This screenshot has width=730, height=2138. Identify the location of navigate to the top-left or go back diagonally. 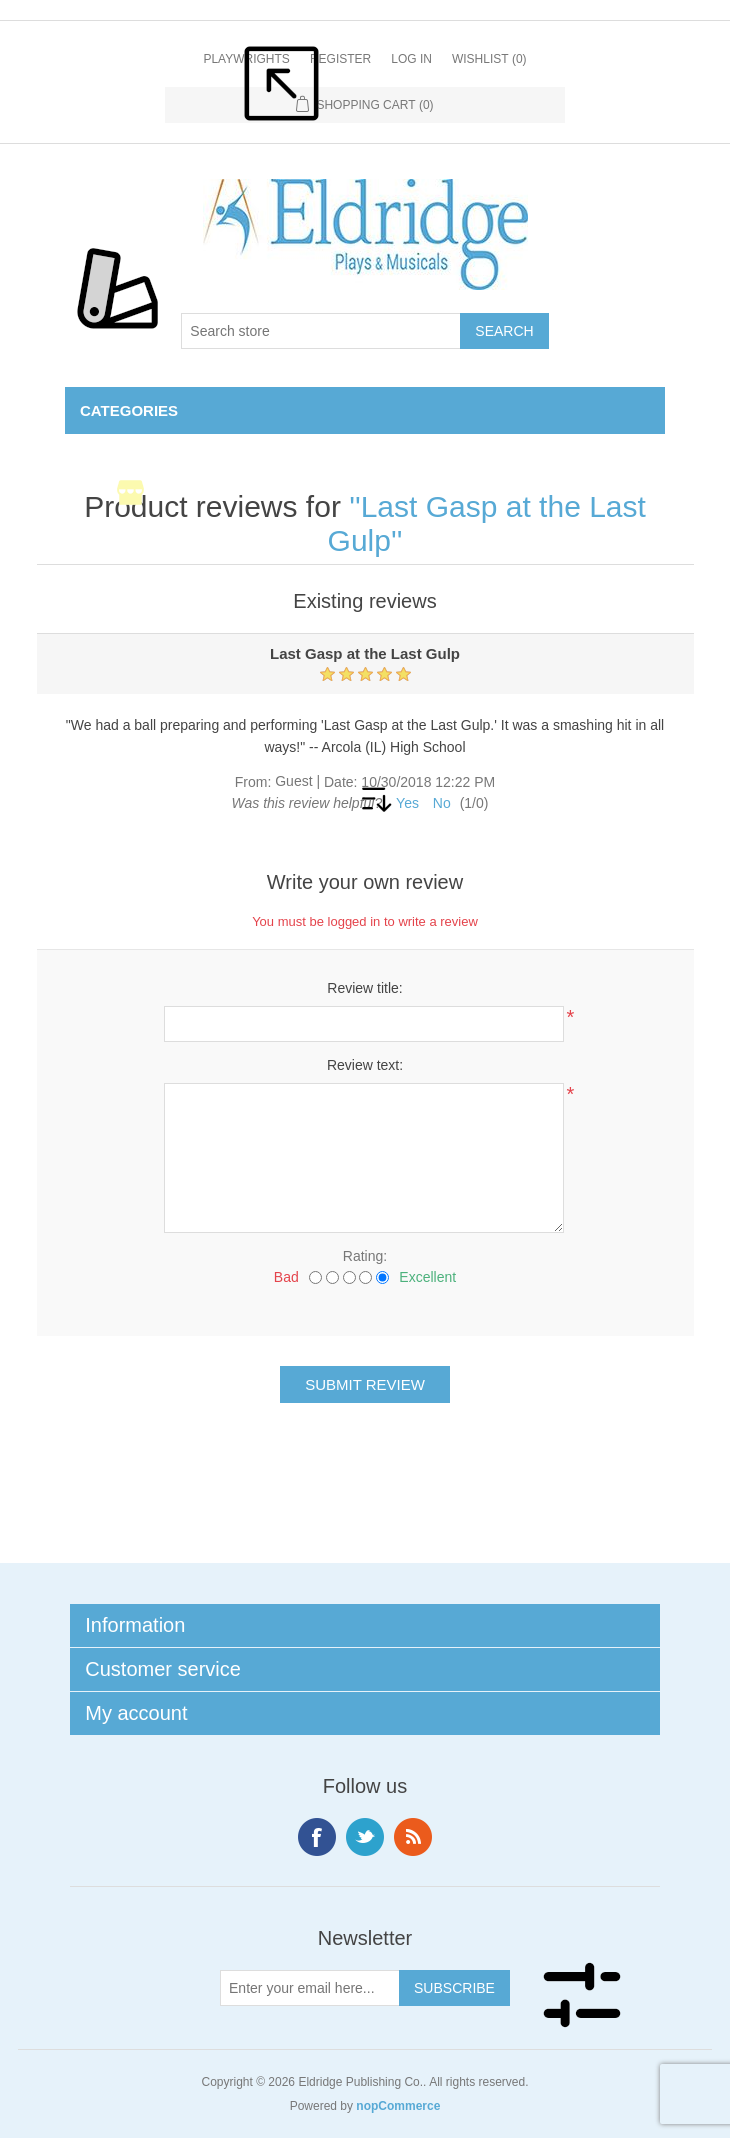
(281, 83).